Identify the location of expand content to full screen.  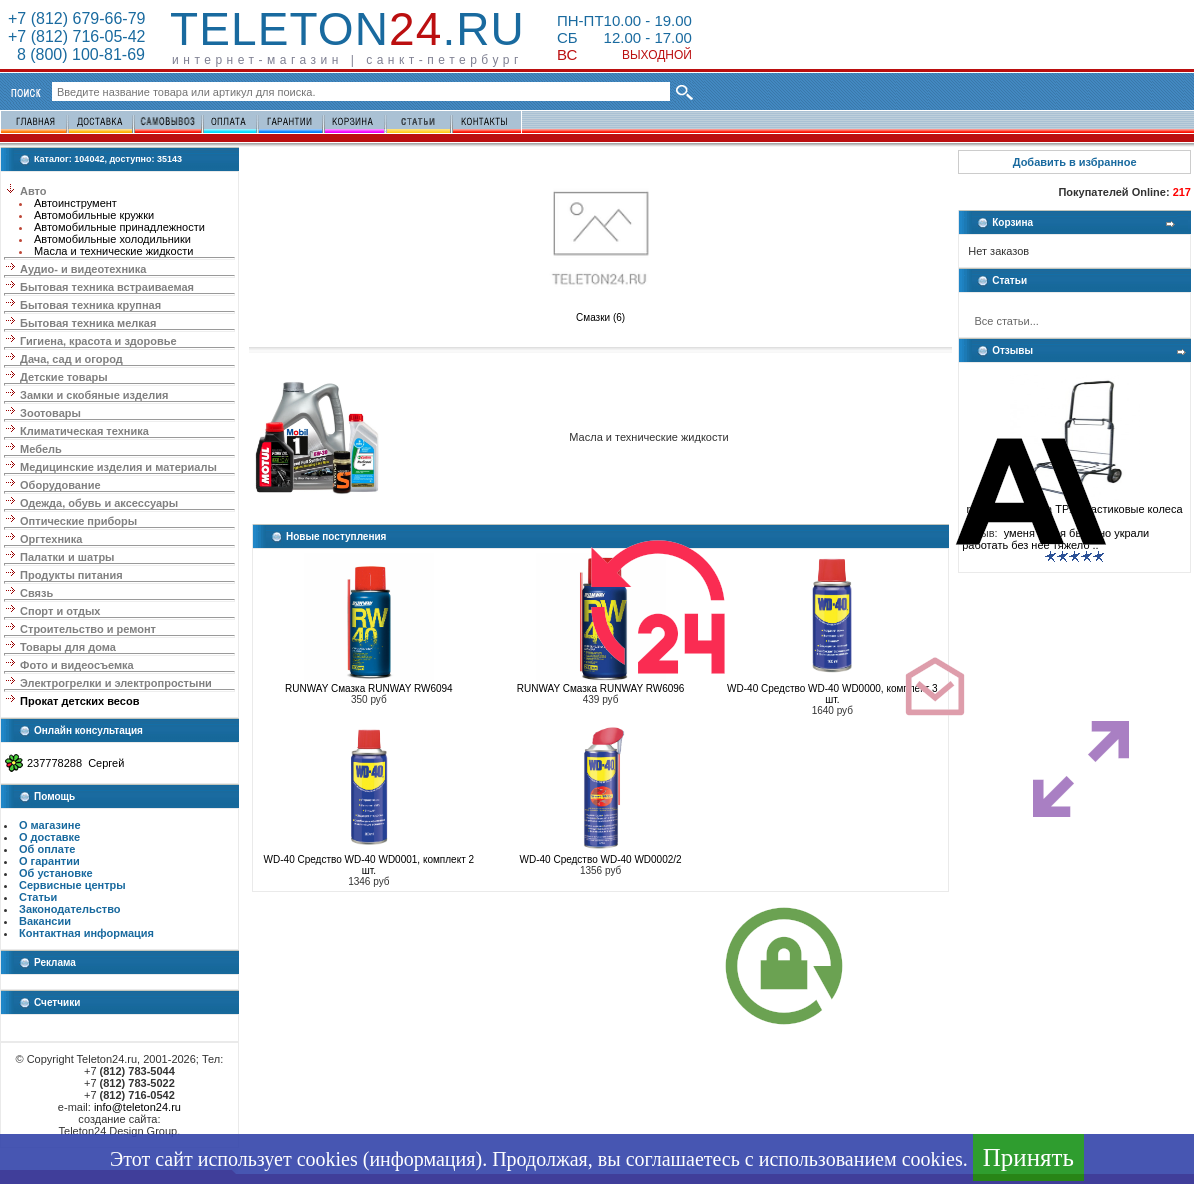
(1081, 769).